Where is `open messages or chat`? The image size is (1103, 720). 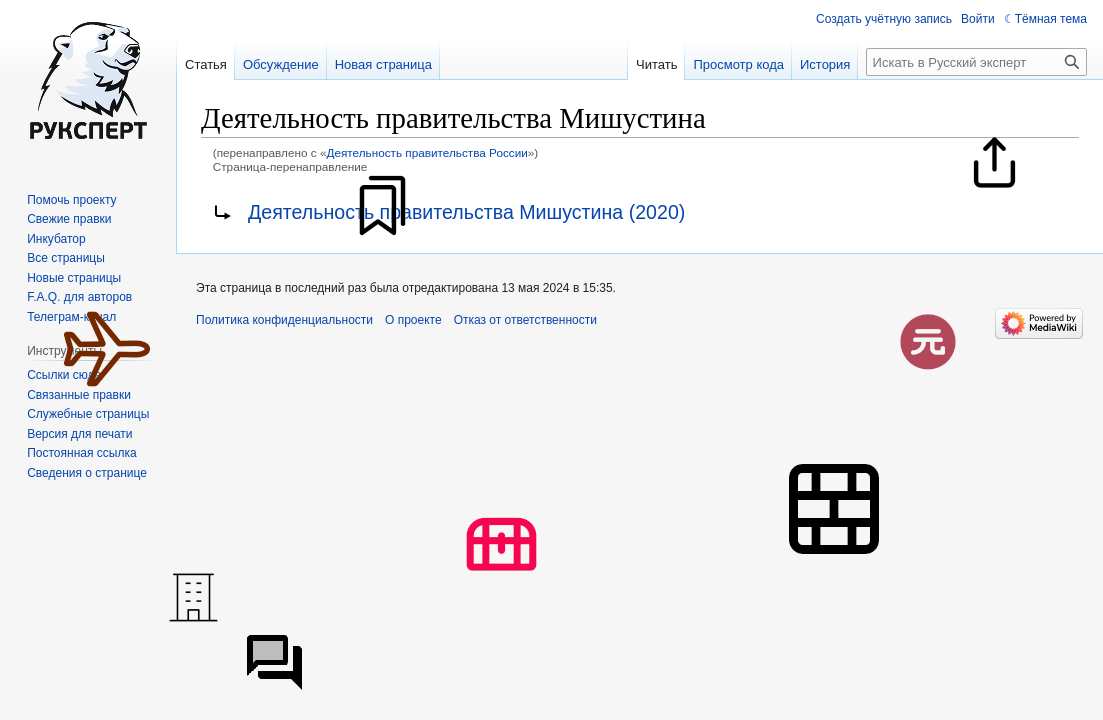
open messages or chat is located at coordinates (274, 662).